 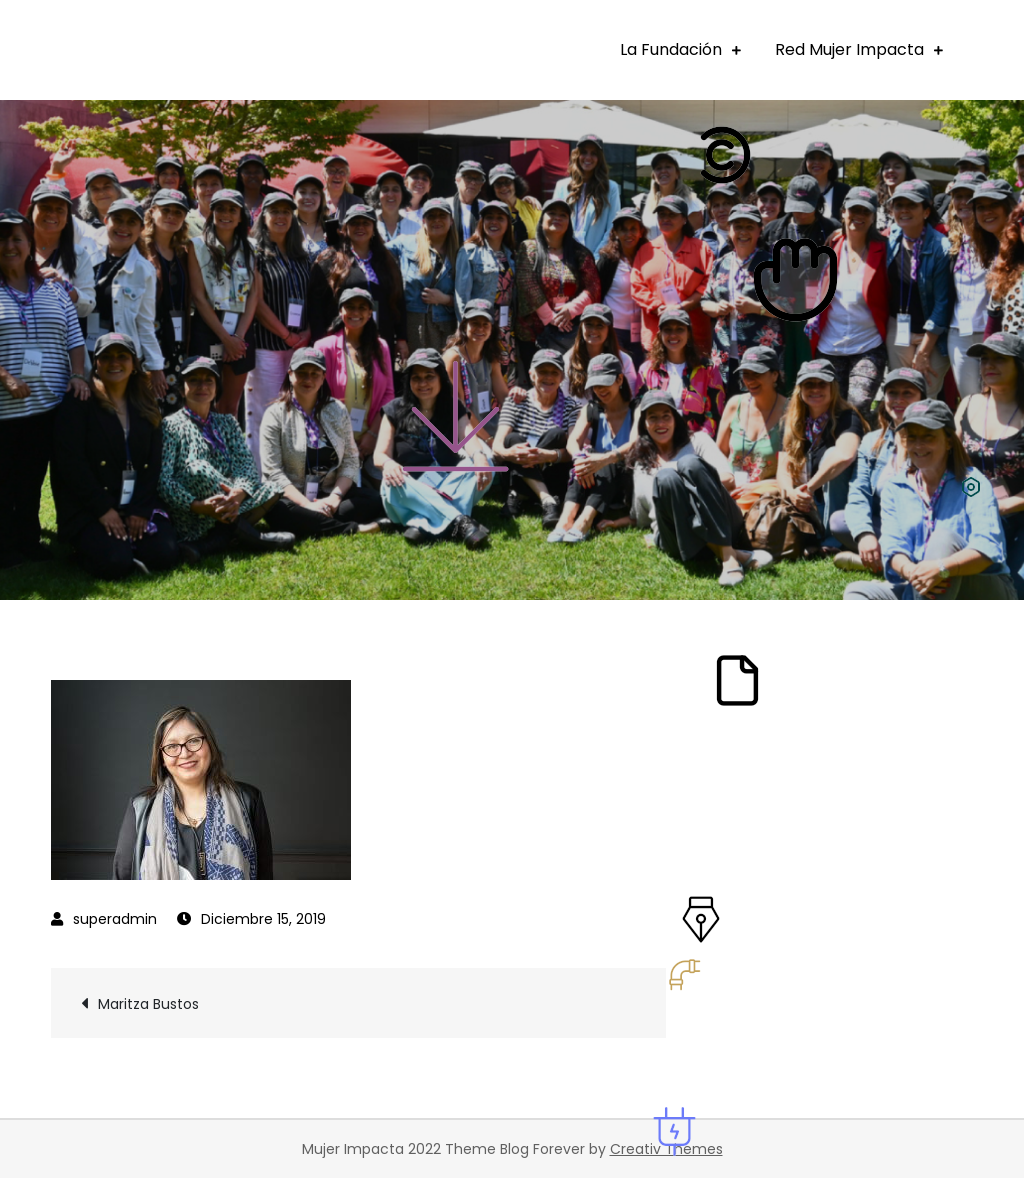 What do you see at coordinates (725, 155) in the screenshot?
I see `comedy central brand logo` at bounding box center [725, 155].